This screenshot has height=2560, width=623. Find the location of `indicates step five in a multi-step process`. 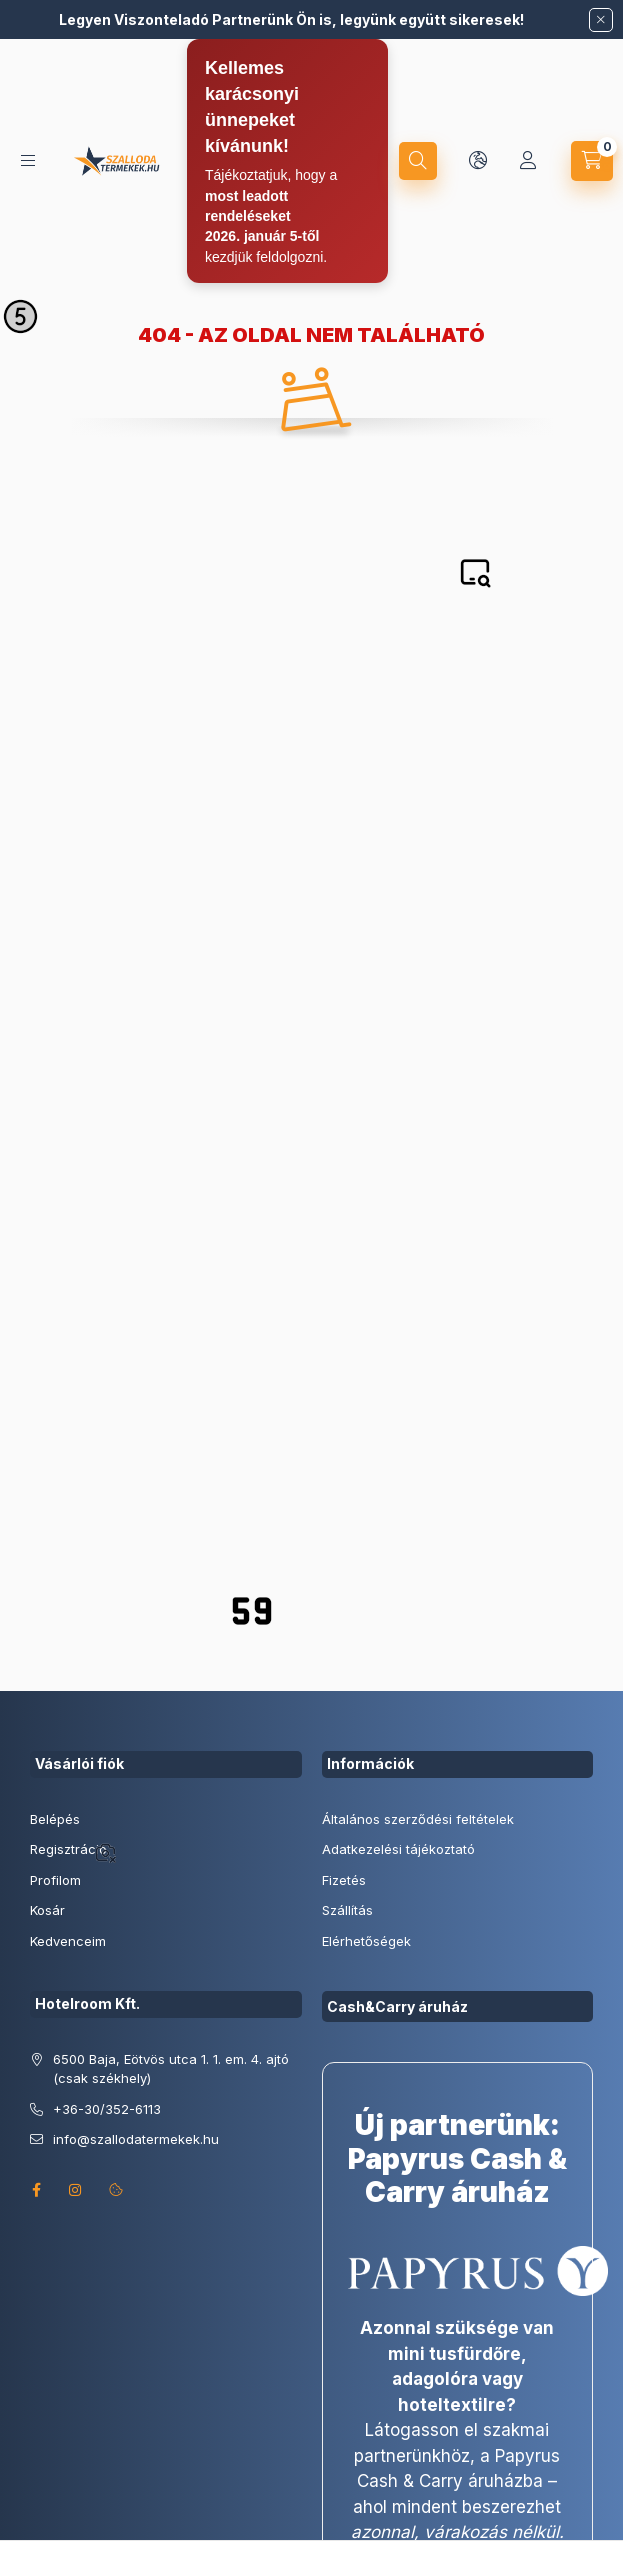

indicates step five in a multi-step process is located at coordinates (20, 316).